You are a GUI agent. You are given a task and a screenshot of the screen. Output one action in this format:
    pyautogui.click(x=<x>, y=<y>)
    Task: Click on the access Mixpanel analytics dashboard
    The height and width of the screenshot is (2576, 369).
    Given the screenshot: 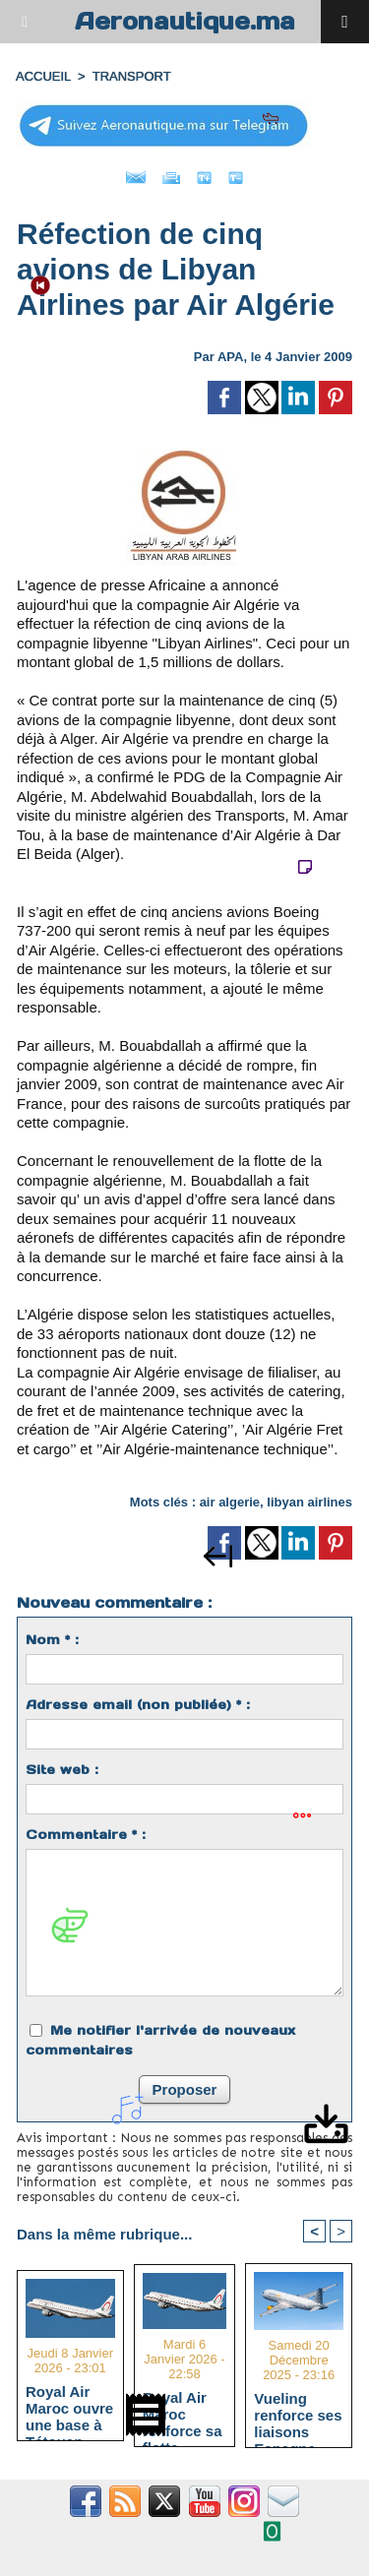 What is the action you would take?
    pyautogui.click(x=302, y=1815)
    